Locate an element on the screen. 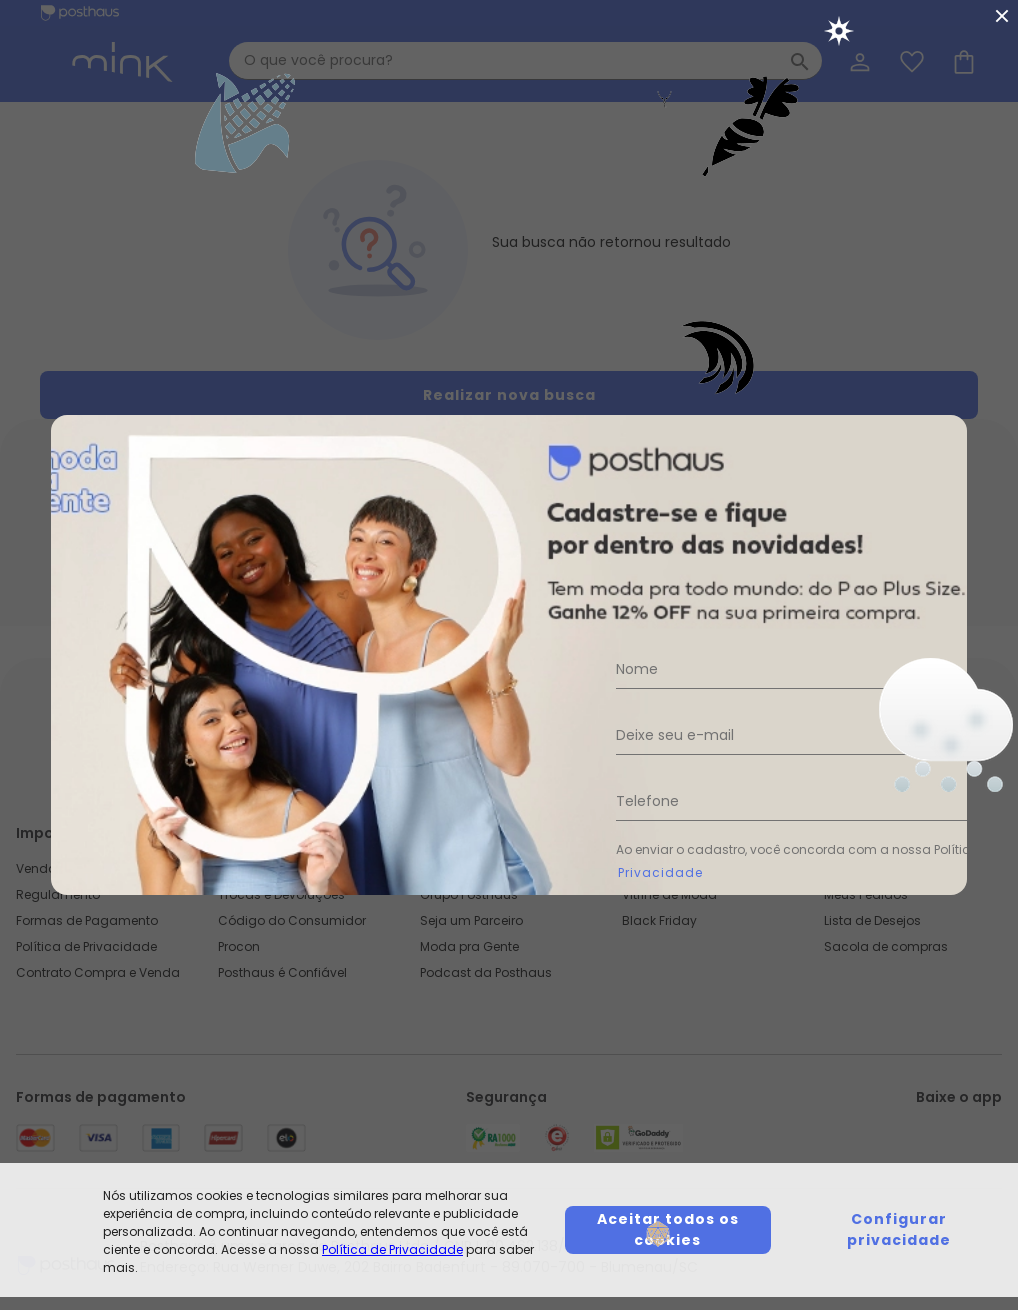  indicates a hazard or danger zone in gameplay is located at coordinates (839, 31).